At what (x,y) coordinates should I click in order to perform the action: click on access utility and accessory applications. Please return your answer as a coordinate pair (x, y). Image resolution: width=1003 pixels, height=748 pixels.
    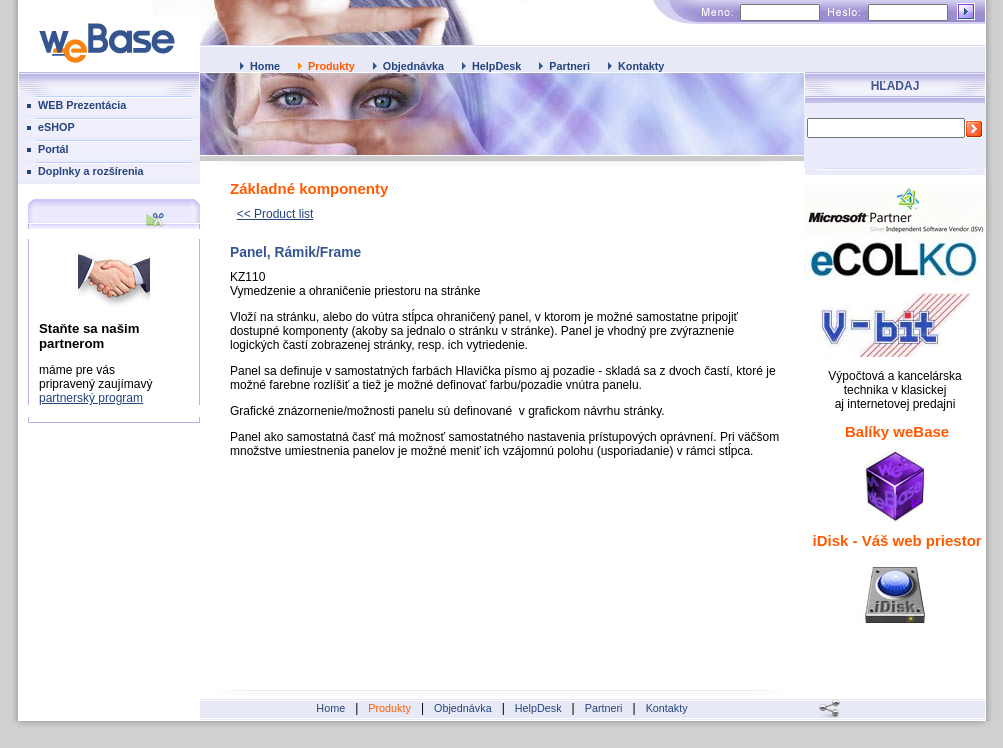
    Looking at the image, I should click on (154, 218).